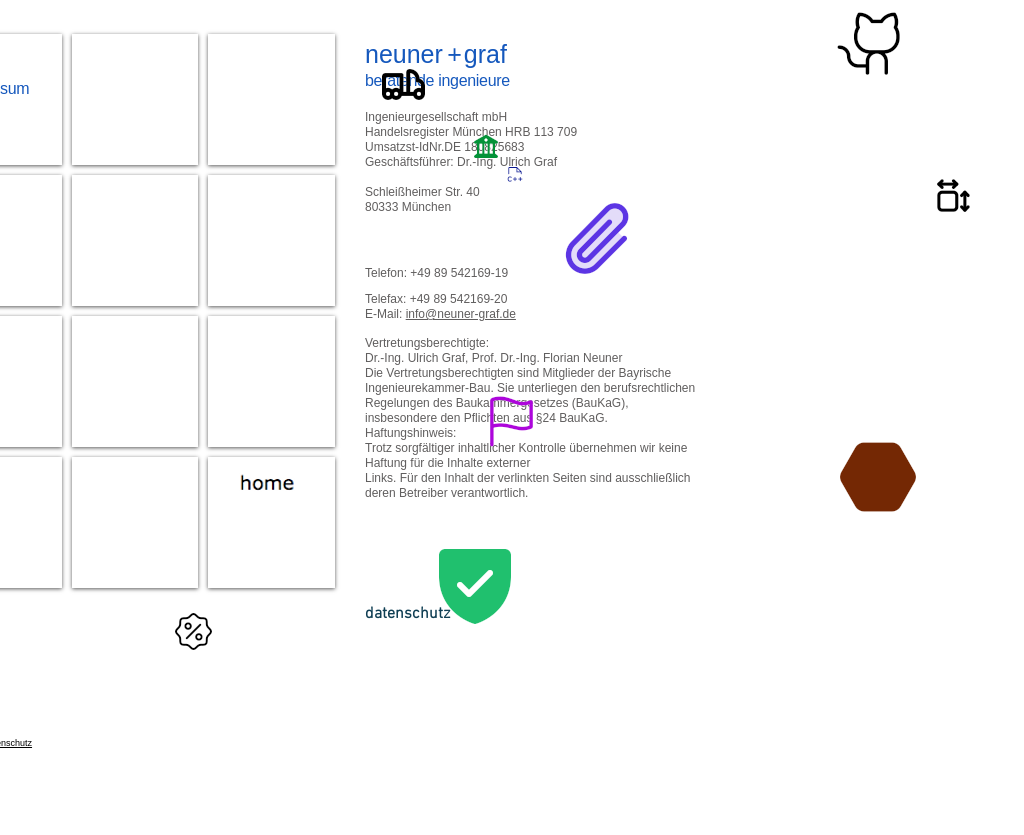  What do you see at coordinates (486, 146) in the screenshot?
I see `access banking or financial services` at bounding box center [486, 146].